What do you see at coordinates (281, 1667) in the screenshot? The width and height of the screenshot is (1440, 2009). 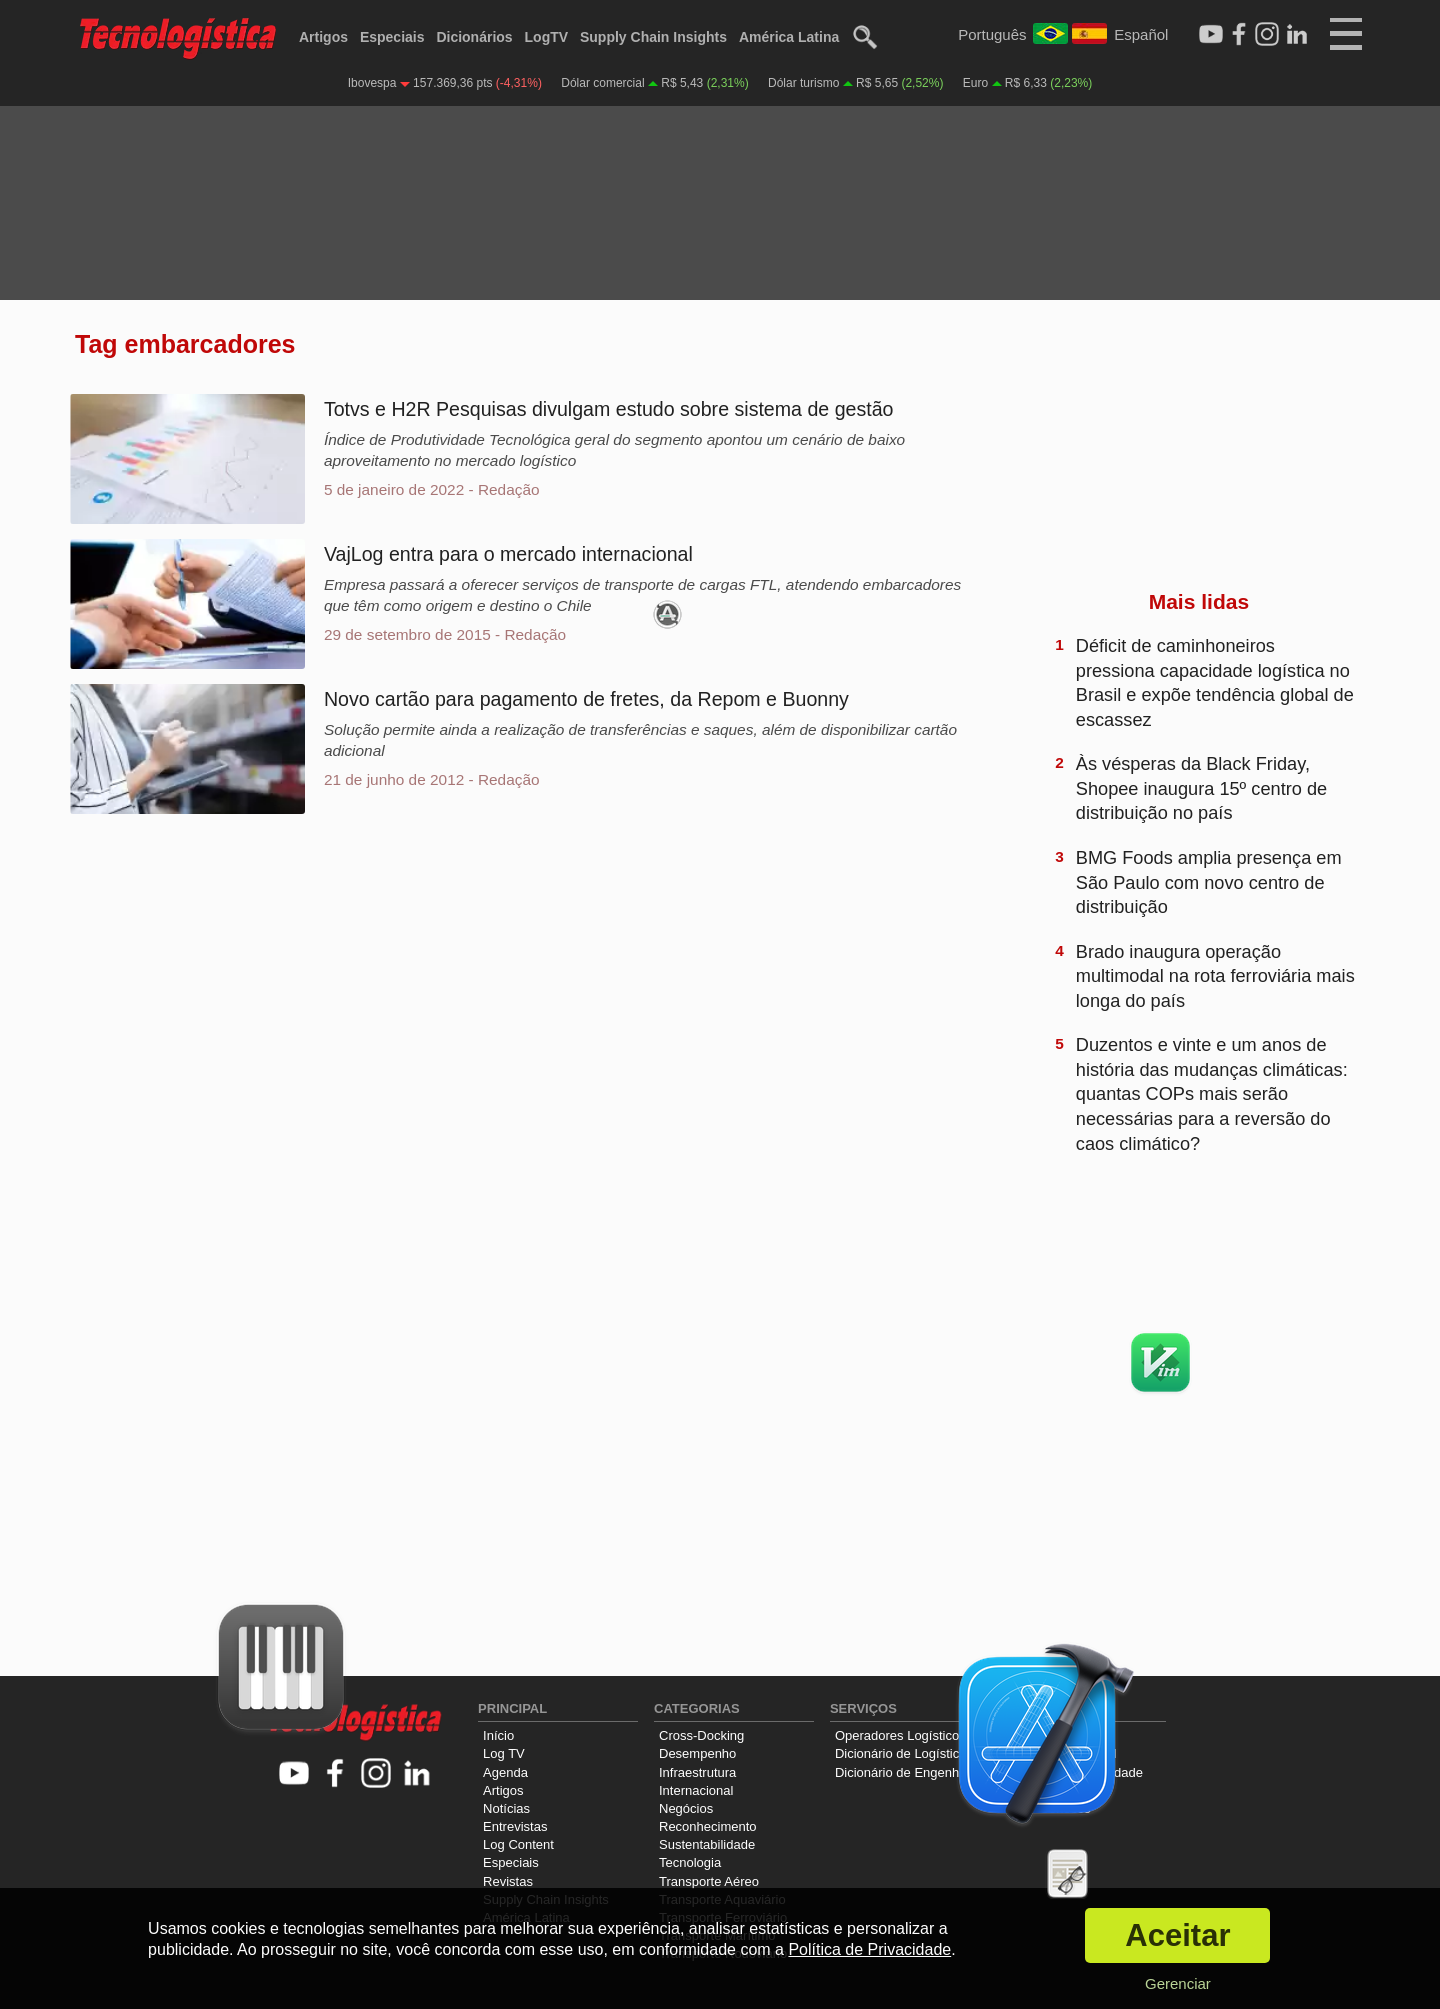 I see `open virtual midi piano keyboard app` at bounding box center [281, 1667].